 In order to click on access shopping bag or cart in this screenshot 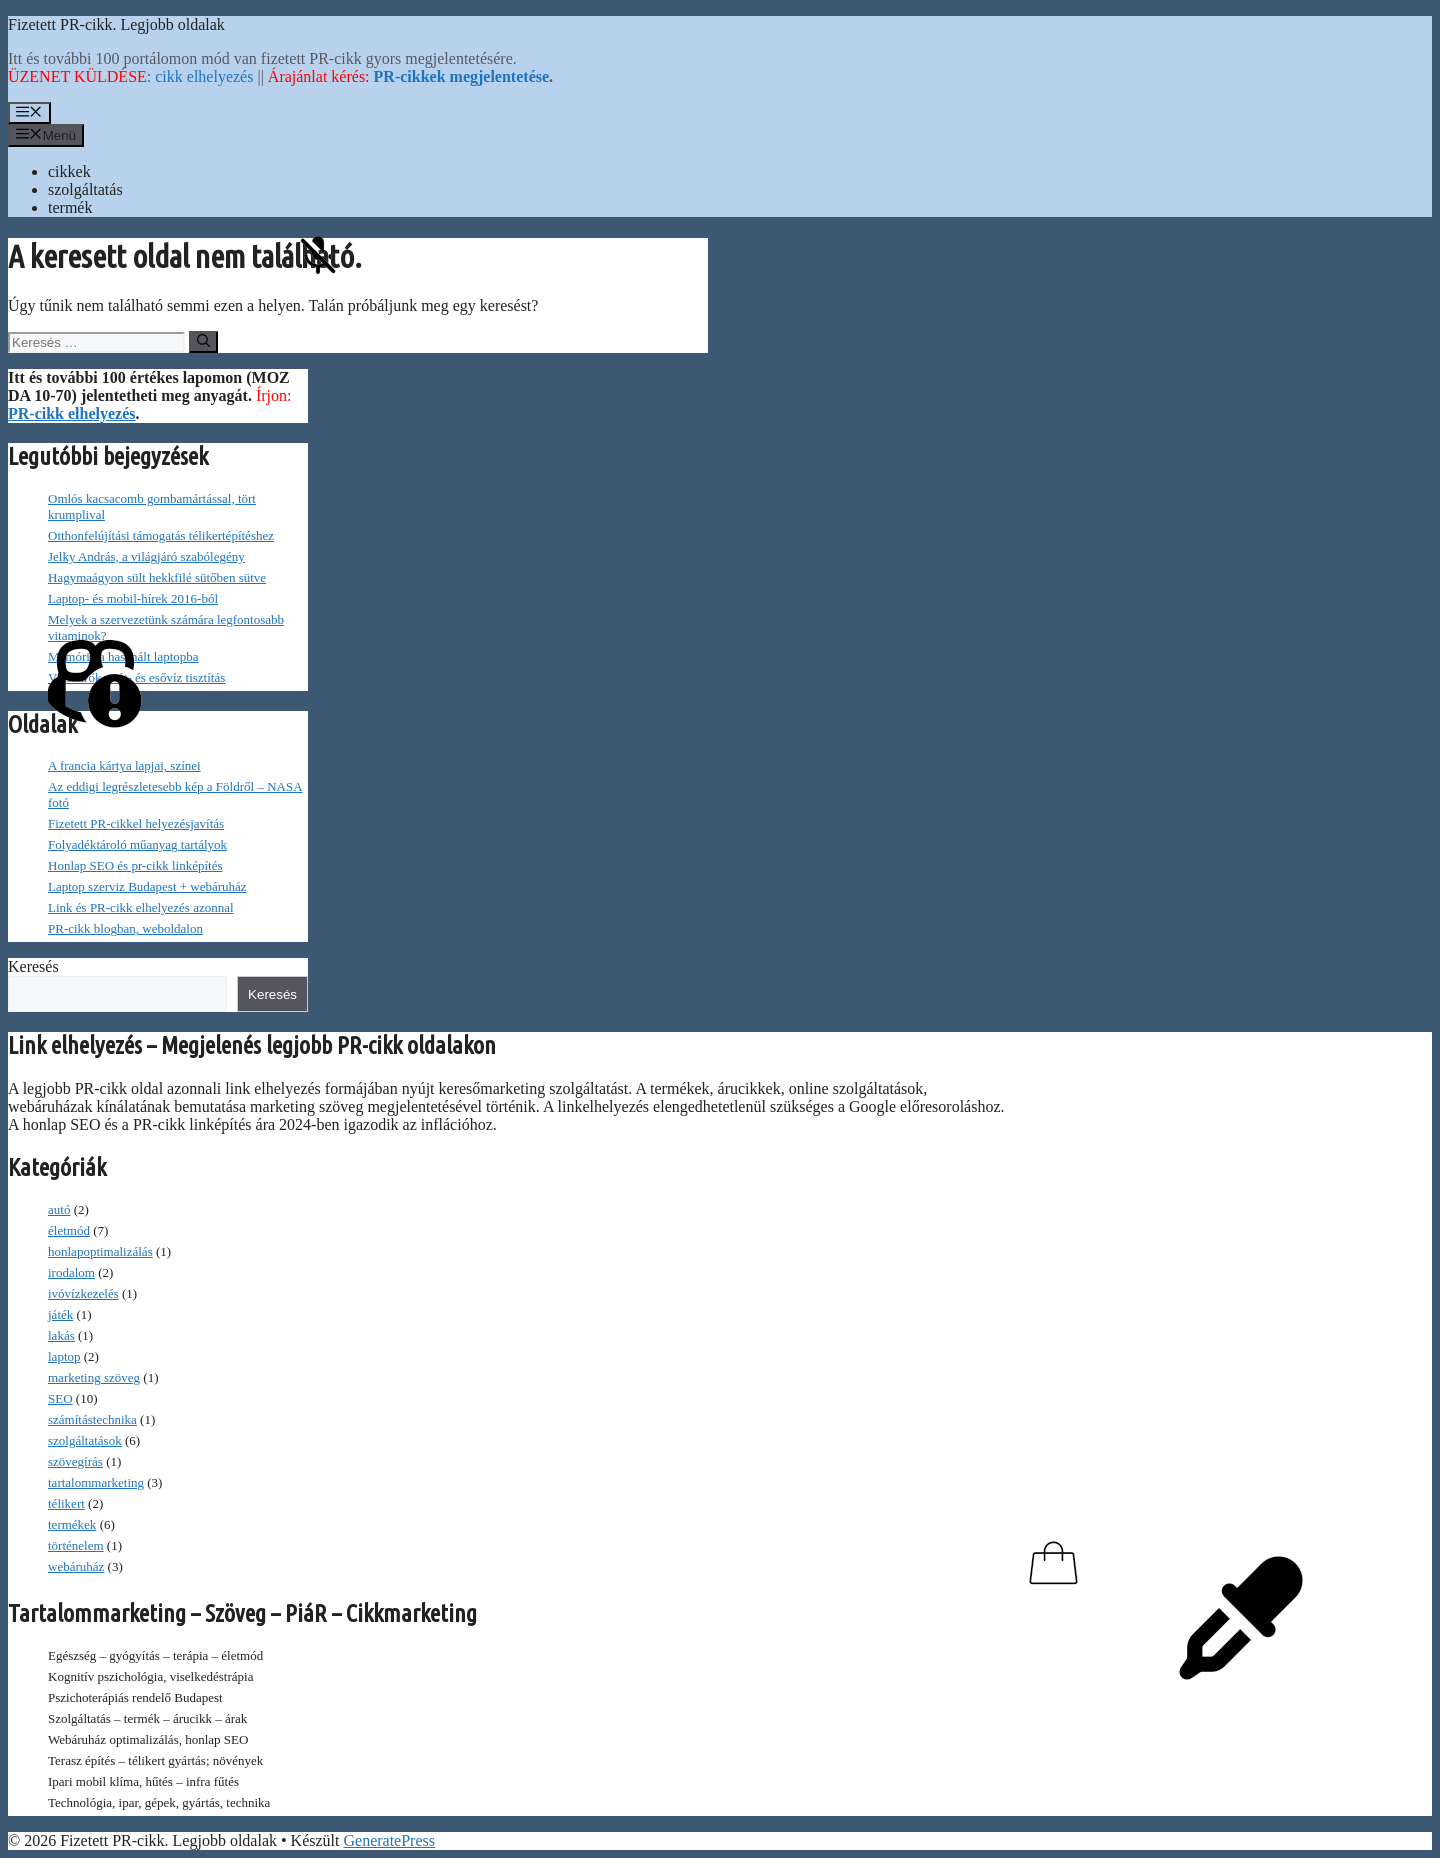, I will do `click(1053, 1565)`.